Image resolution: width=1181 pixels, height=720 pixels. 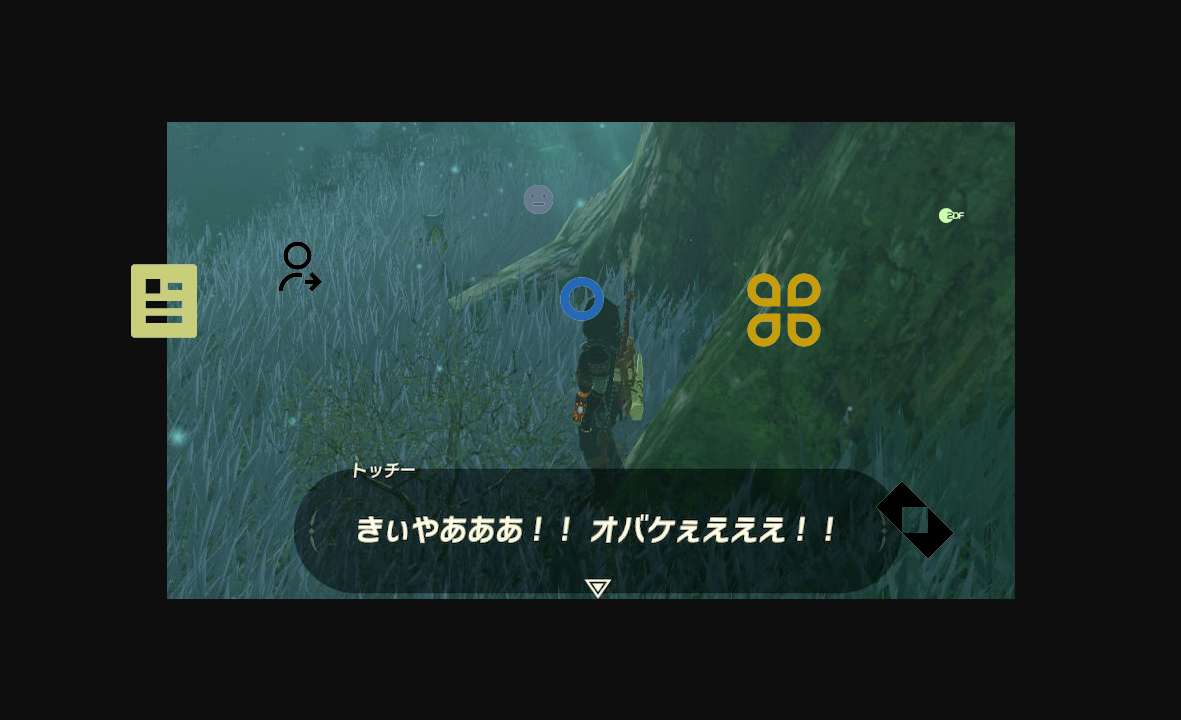 What do you see at coordinates (951, 215) in the screenshot?
I see `ZDF German television network logo` at bounding box center [951, 215].